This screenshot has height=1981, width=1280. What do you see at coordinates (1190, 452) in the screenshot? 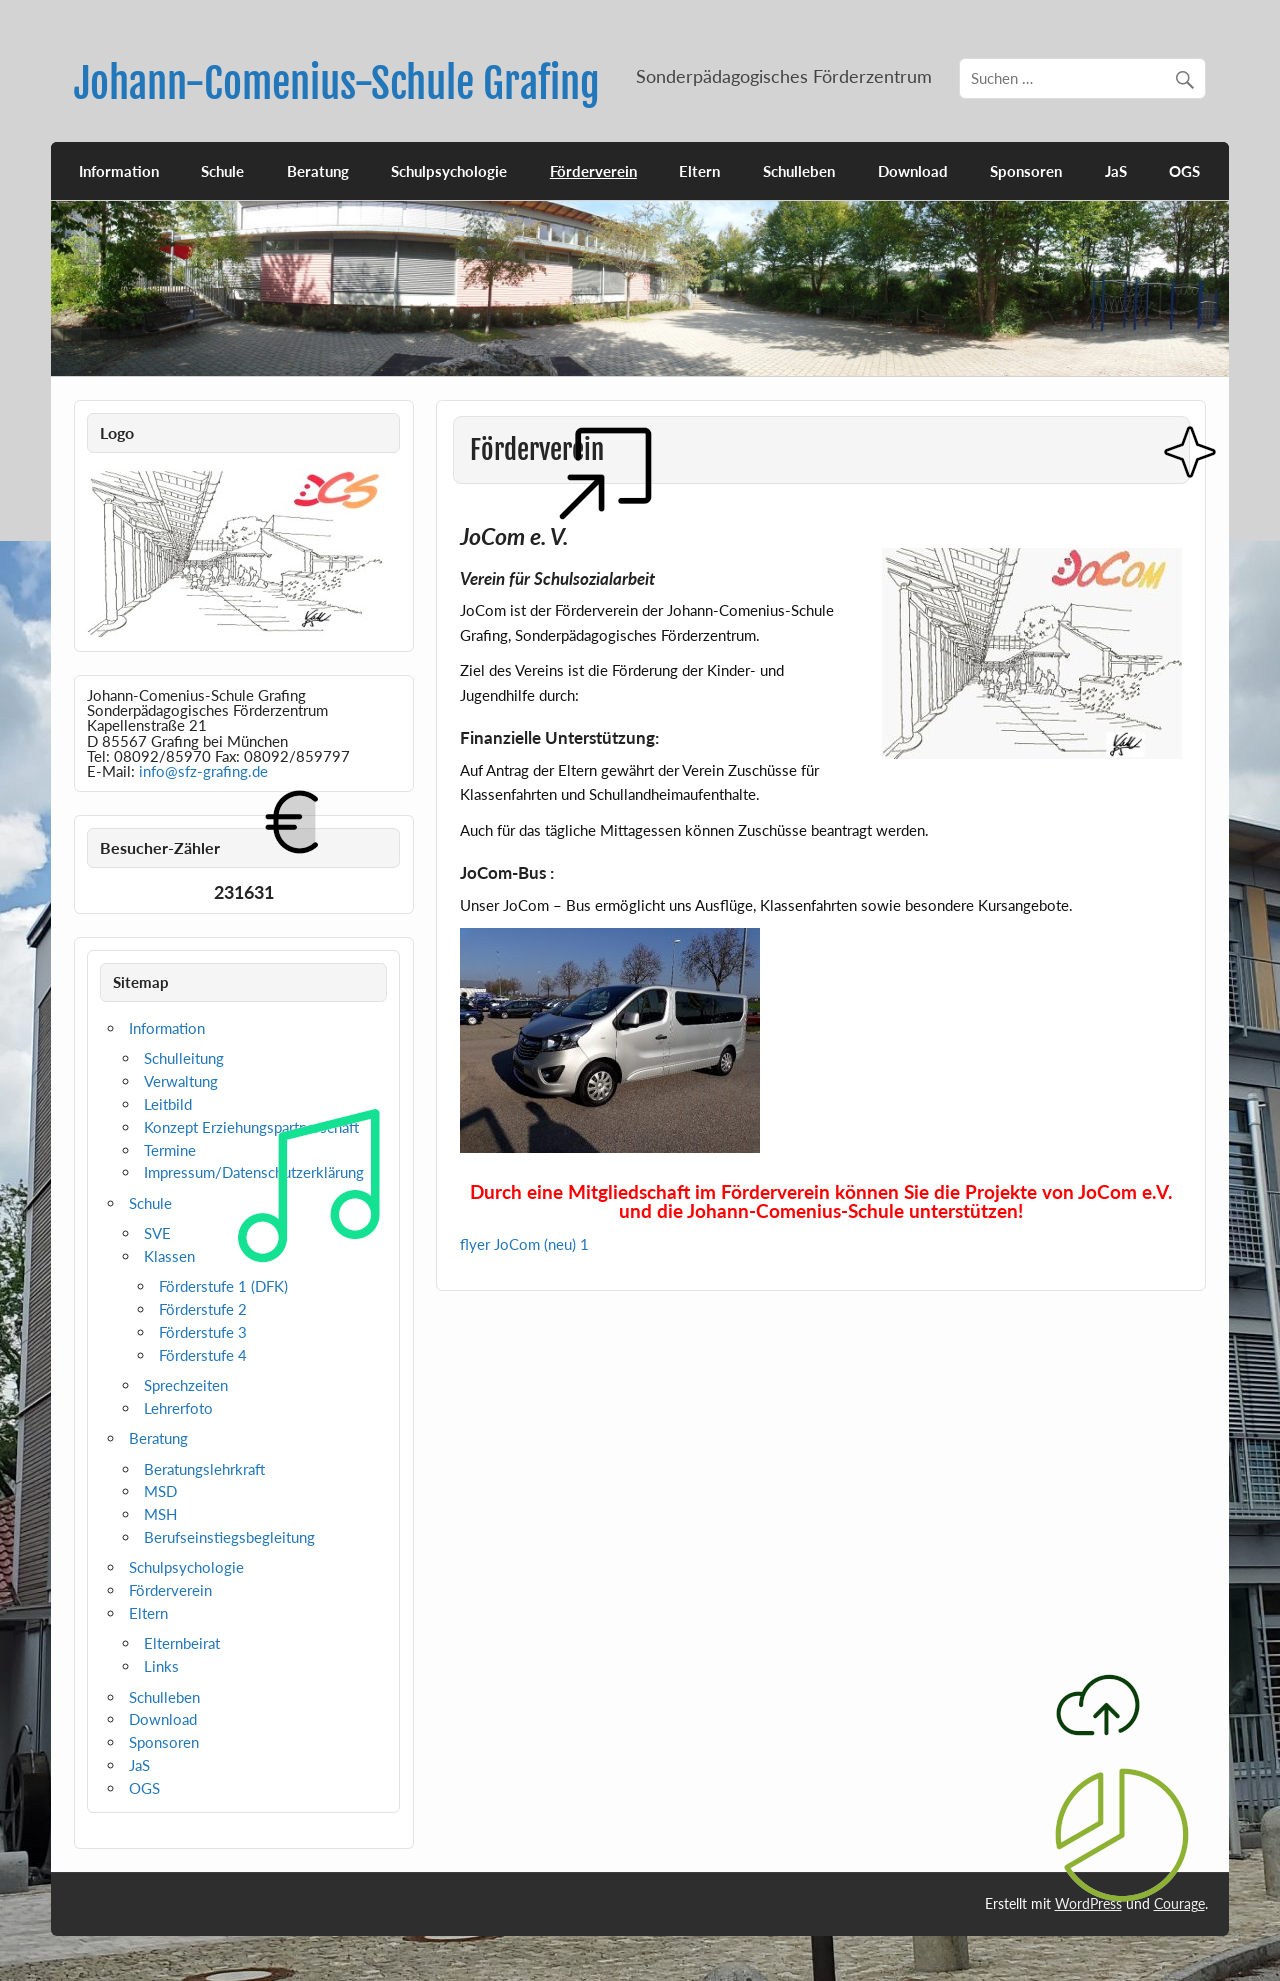
I see `indicates a special or featured item` at bounding box center [1190, 452].